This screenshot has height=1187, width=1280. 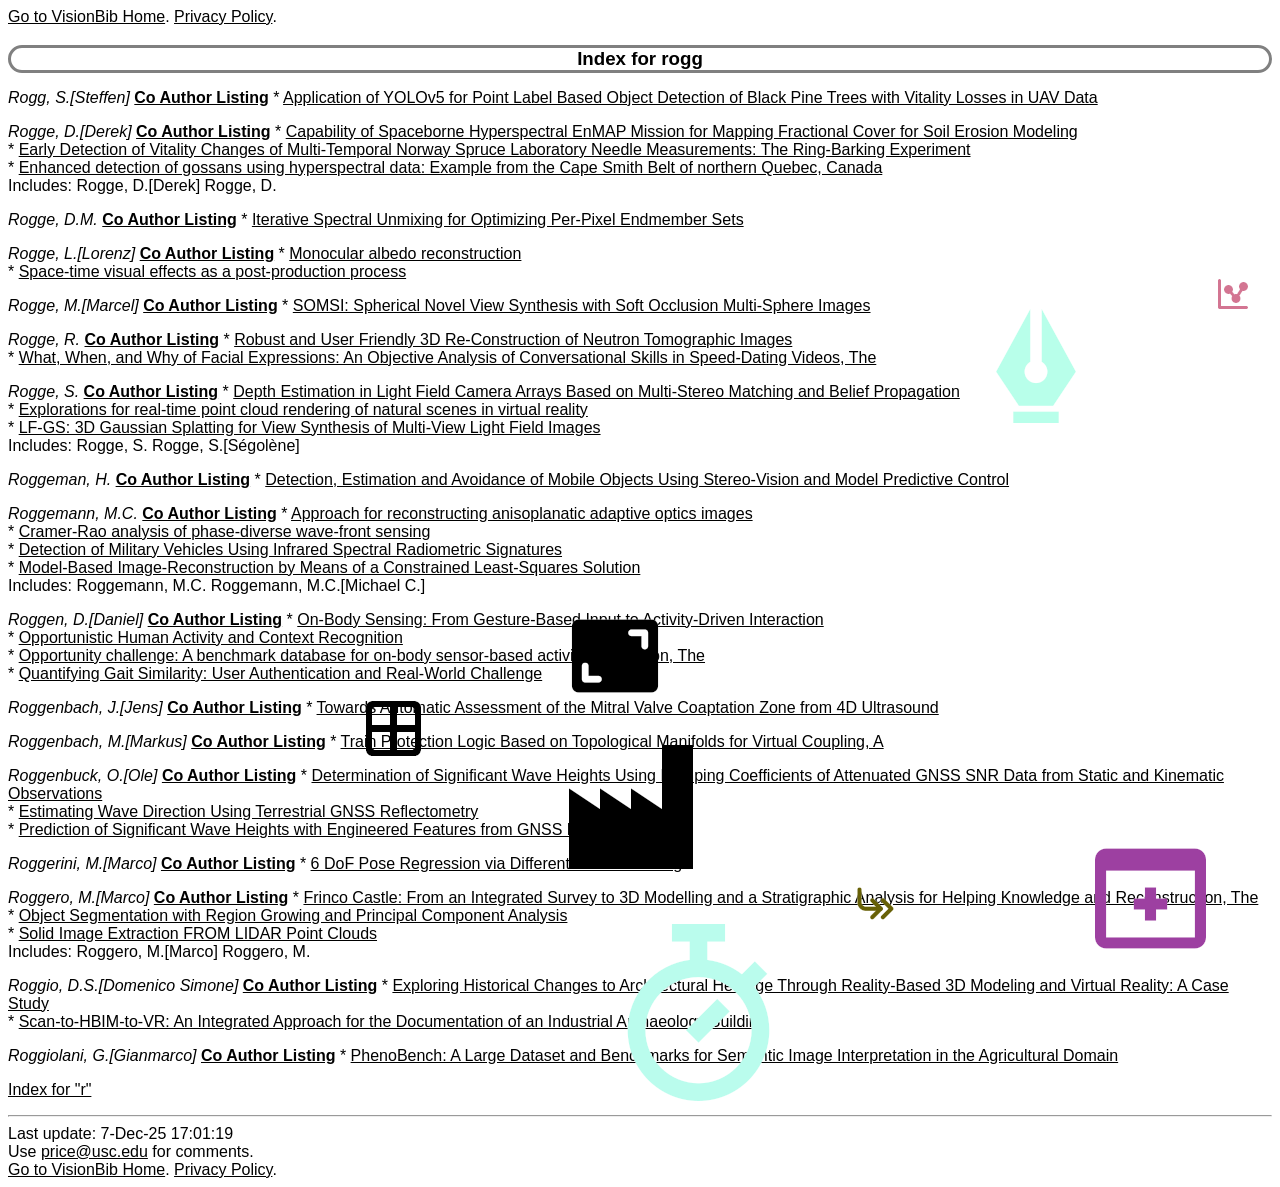 I want to click on open a new window, so click(x=1150, y=898).